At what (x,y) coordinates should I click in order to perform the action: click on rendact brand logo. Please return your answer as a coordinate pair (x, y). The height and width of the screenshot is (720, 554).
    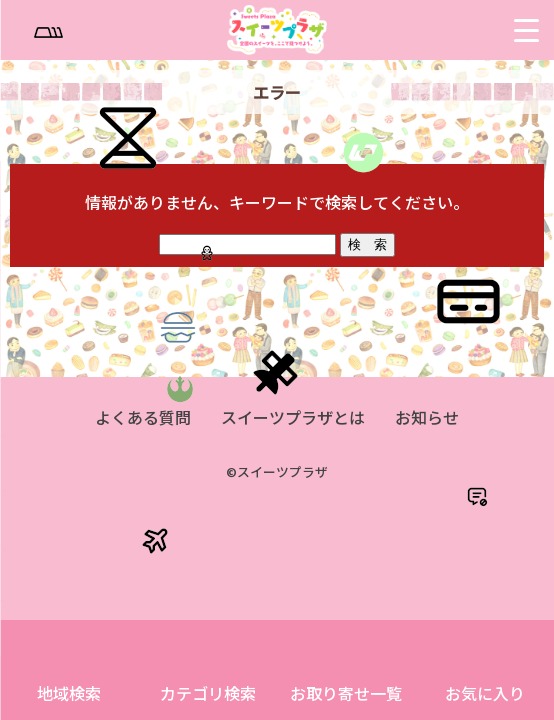
    Looking at the image, I should click on (363, 152).